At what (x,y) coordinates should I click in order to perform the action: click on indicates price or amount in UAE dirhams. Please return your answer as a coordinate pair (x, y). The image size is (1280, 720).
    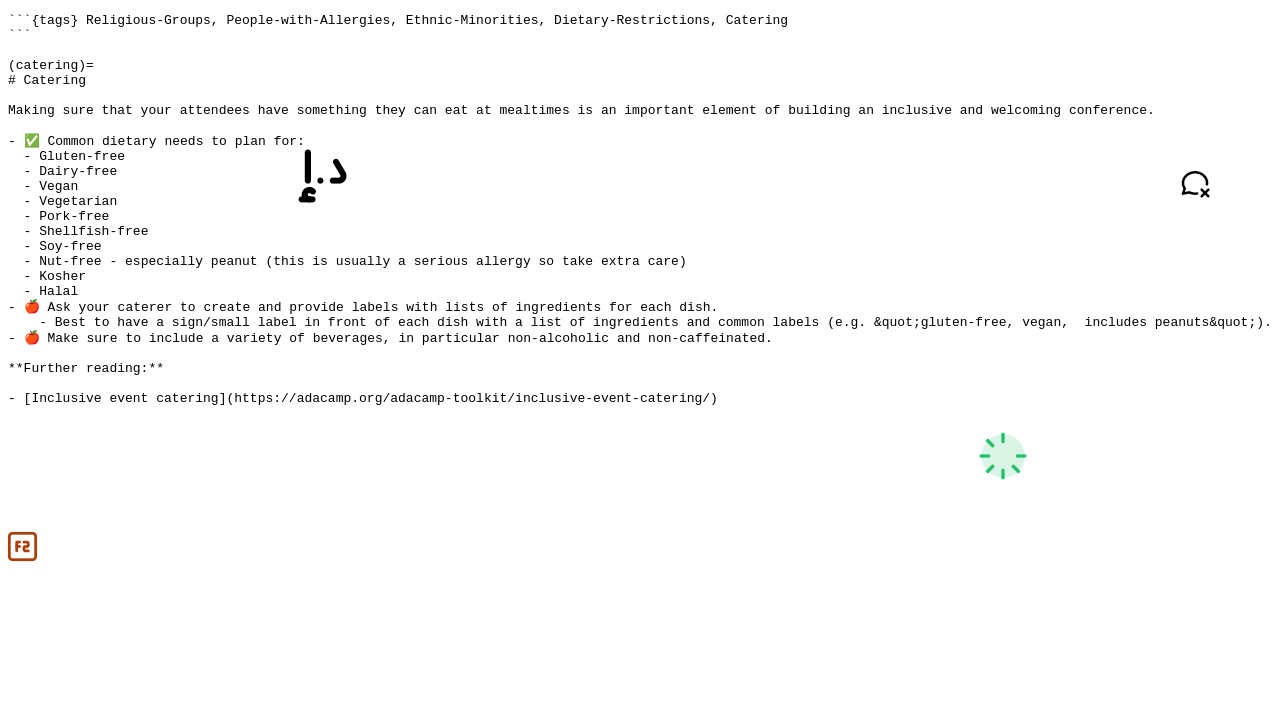
    Looking at the image, I should click on (323, 177).